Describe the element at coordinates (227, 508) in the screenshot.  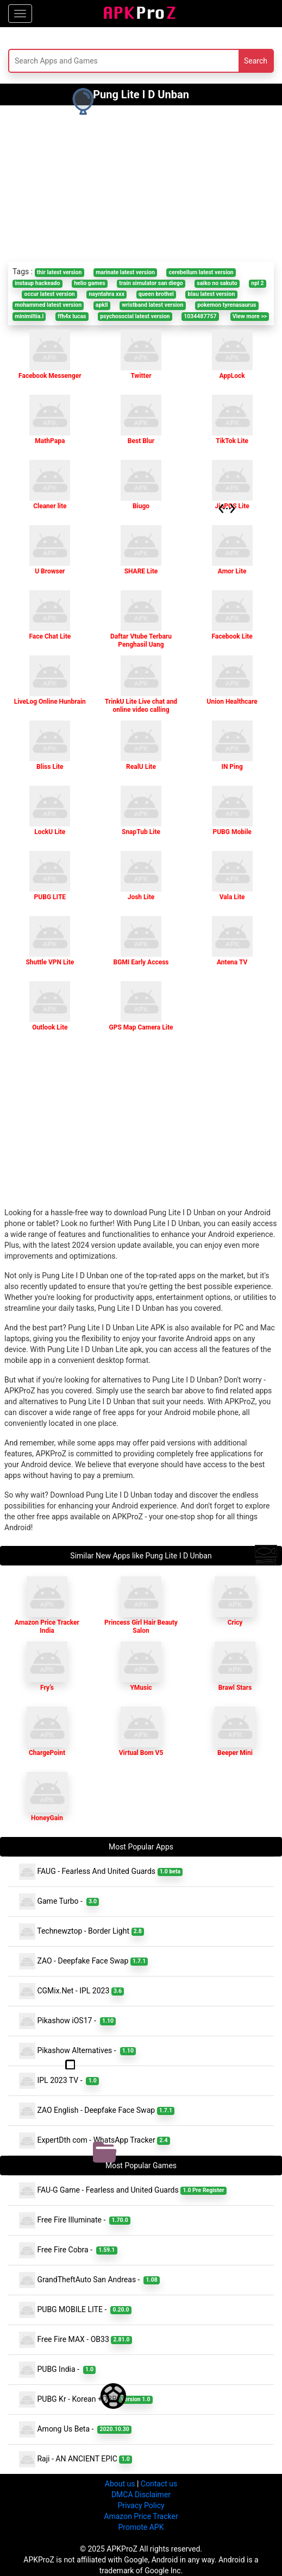
I see `configure ethernet or network connection settings` at that location.